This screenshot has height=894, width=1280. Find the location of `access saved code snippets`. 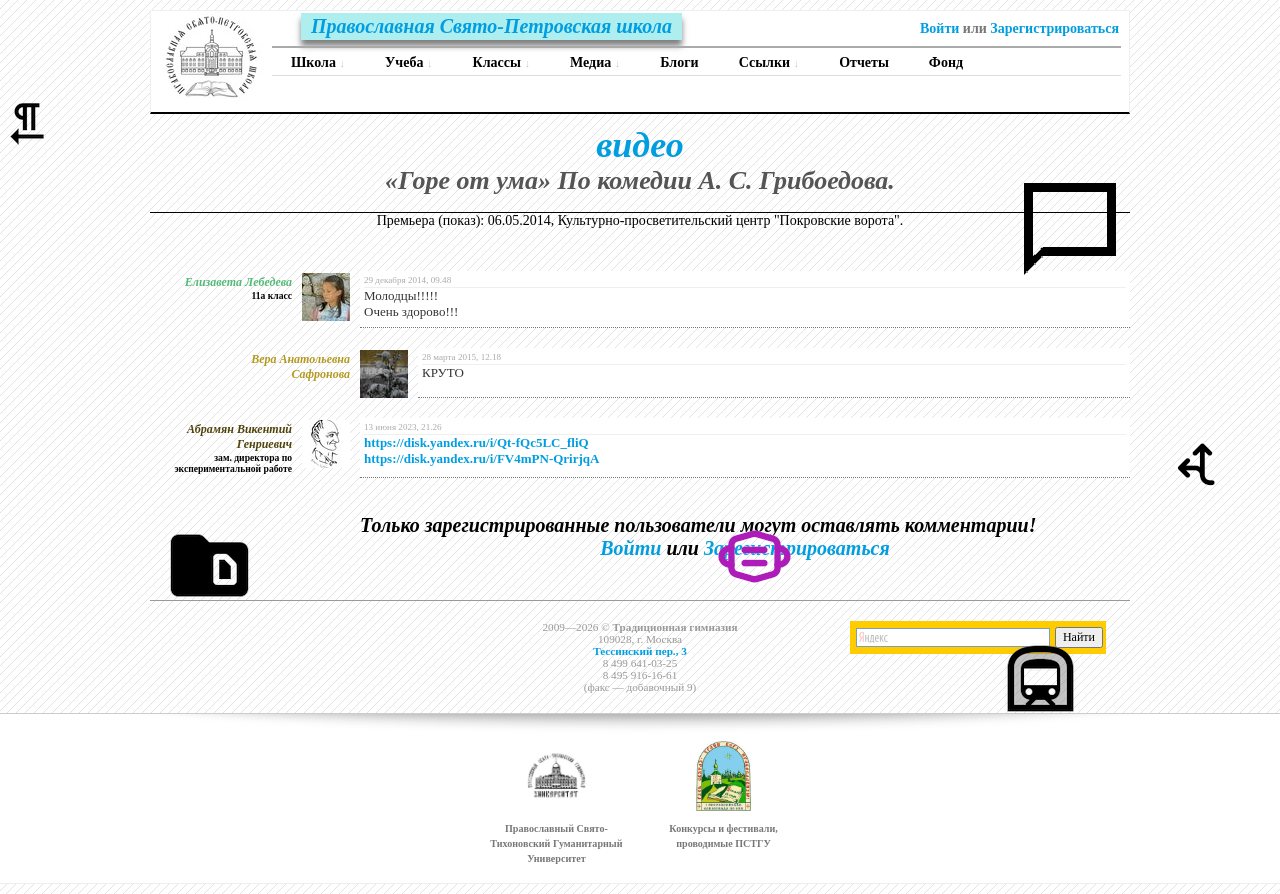

access saved code snippets is located at coordinates (209, 565).